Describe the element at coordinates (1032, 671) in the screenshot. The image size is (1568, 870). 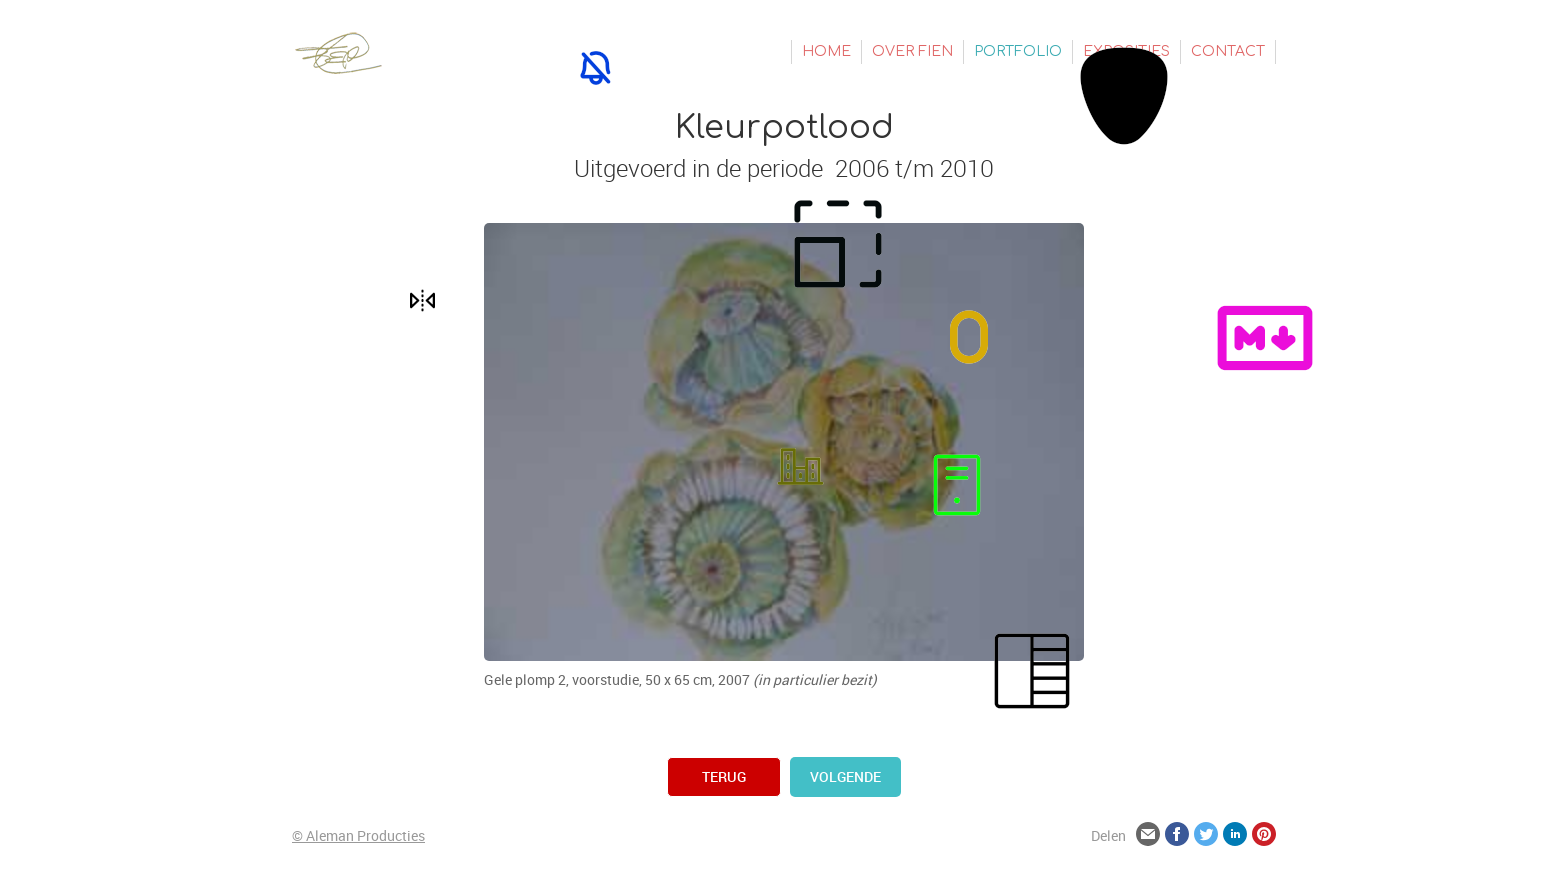
I see `toggle half-fill or partial selection` at that location.